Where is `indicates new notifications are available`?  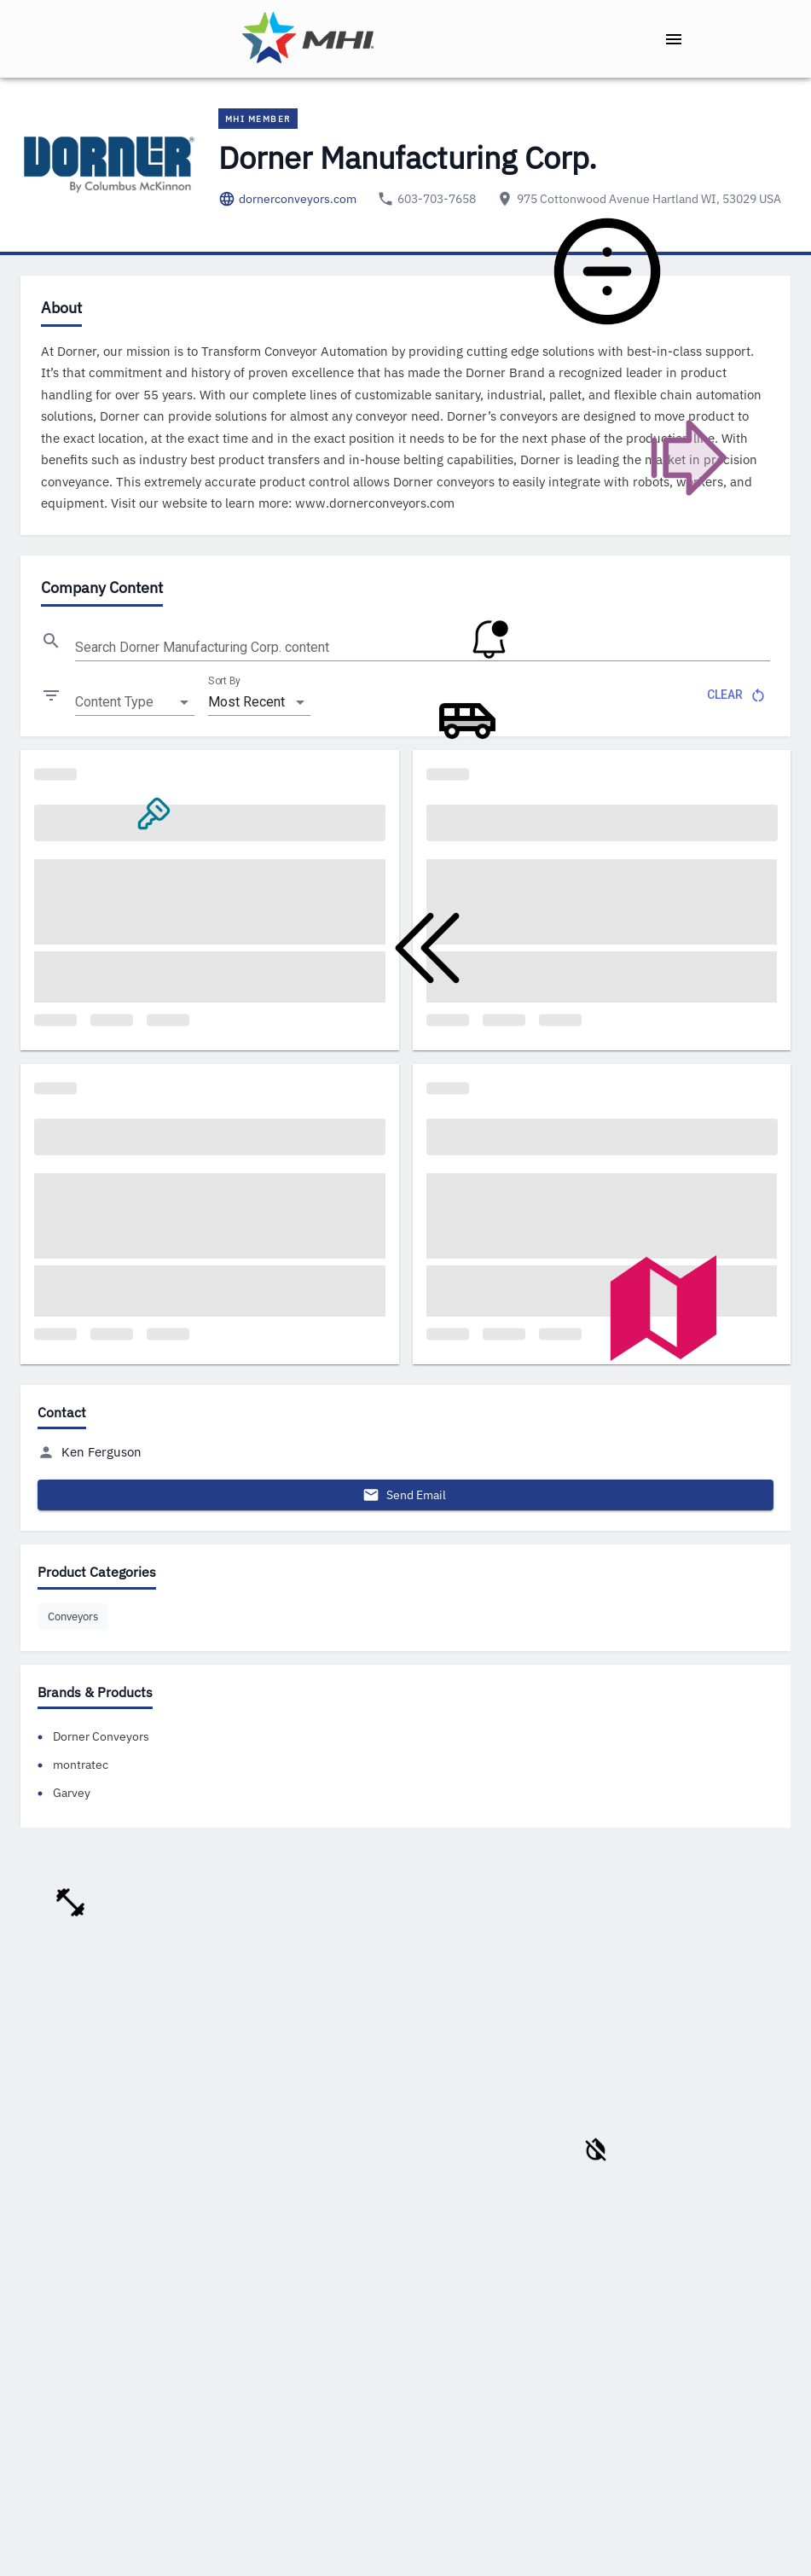 indicates new notifications are available is located at coordinates (489, 639).